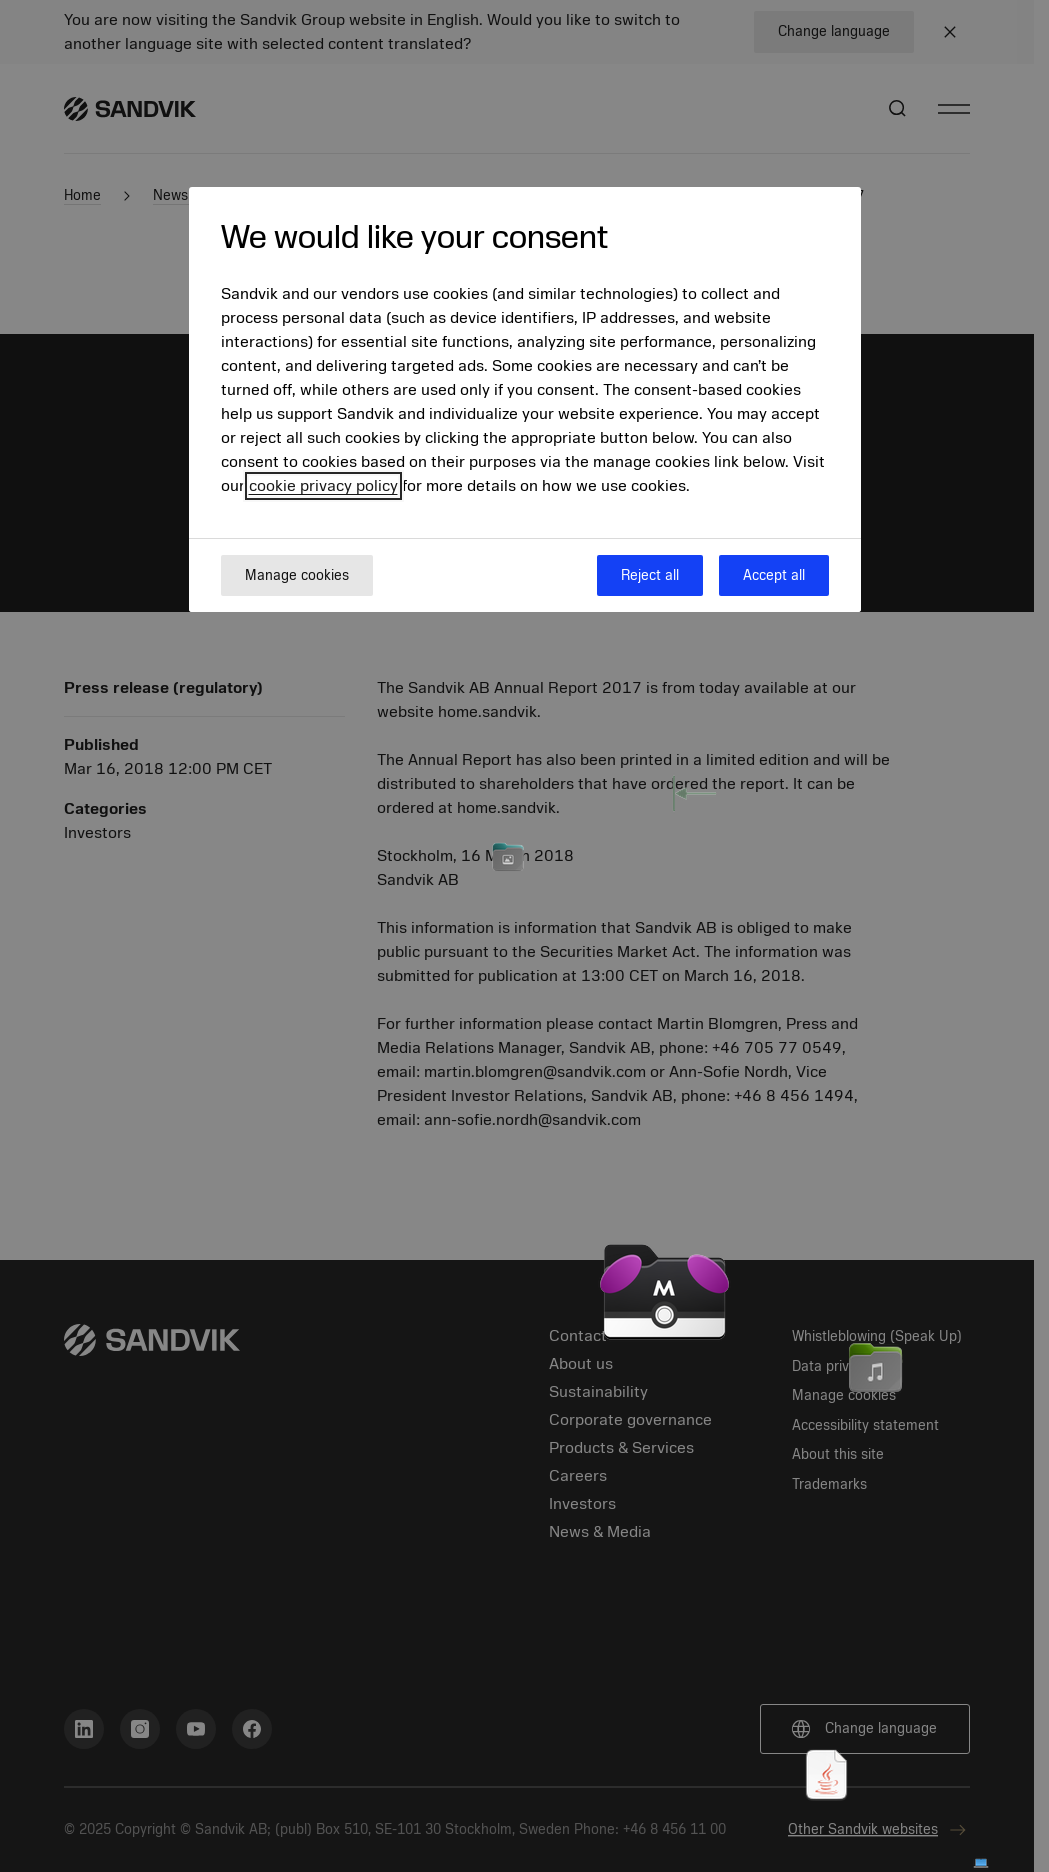 This screenshot has width=1049, height=1872. What do you see at coordinates (981, 1862) in the screenshot?
I see `represents this macbook pro in system settings` at bounding box center [981, 1862].